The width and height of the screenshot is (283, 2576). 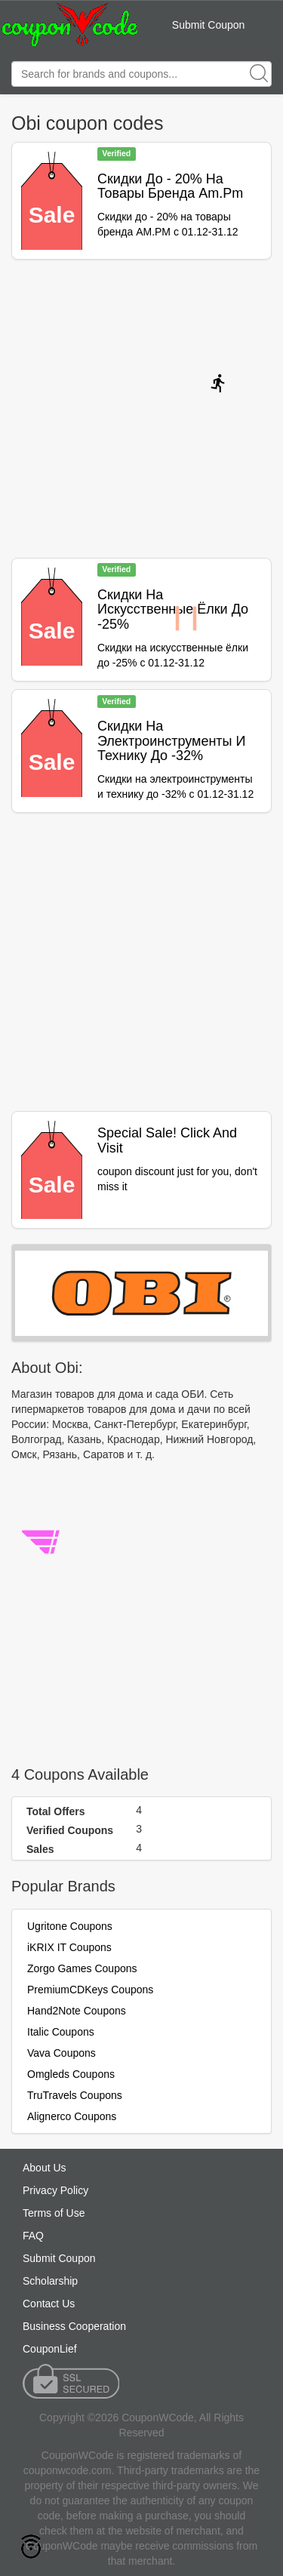 I want to click on pause media playback, so click(x=186, y=618).